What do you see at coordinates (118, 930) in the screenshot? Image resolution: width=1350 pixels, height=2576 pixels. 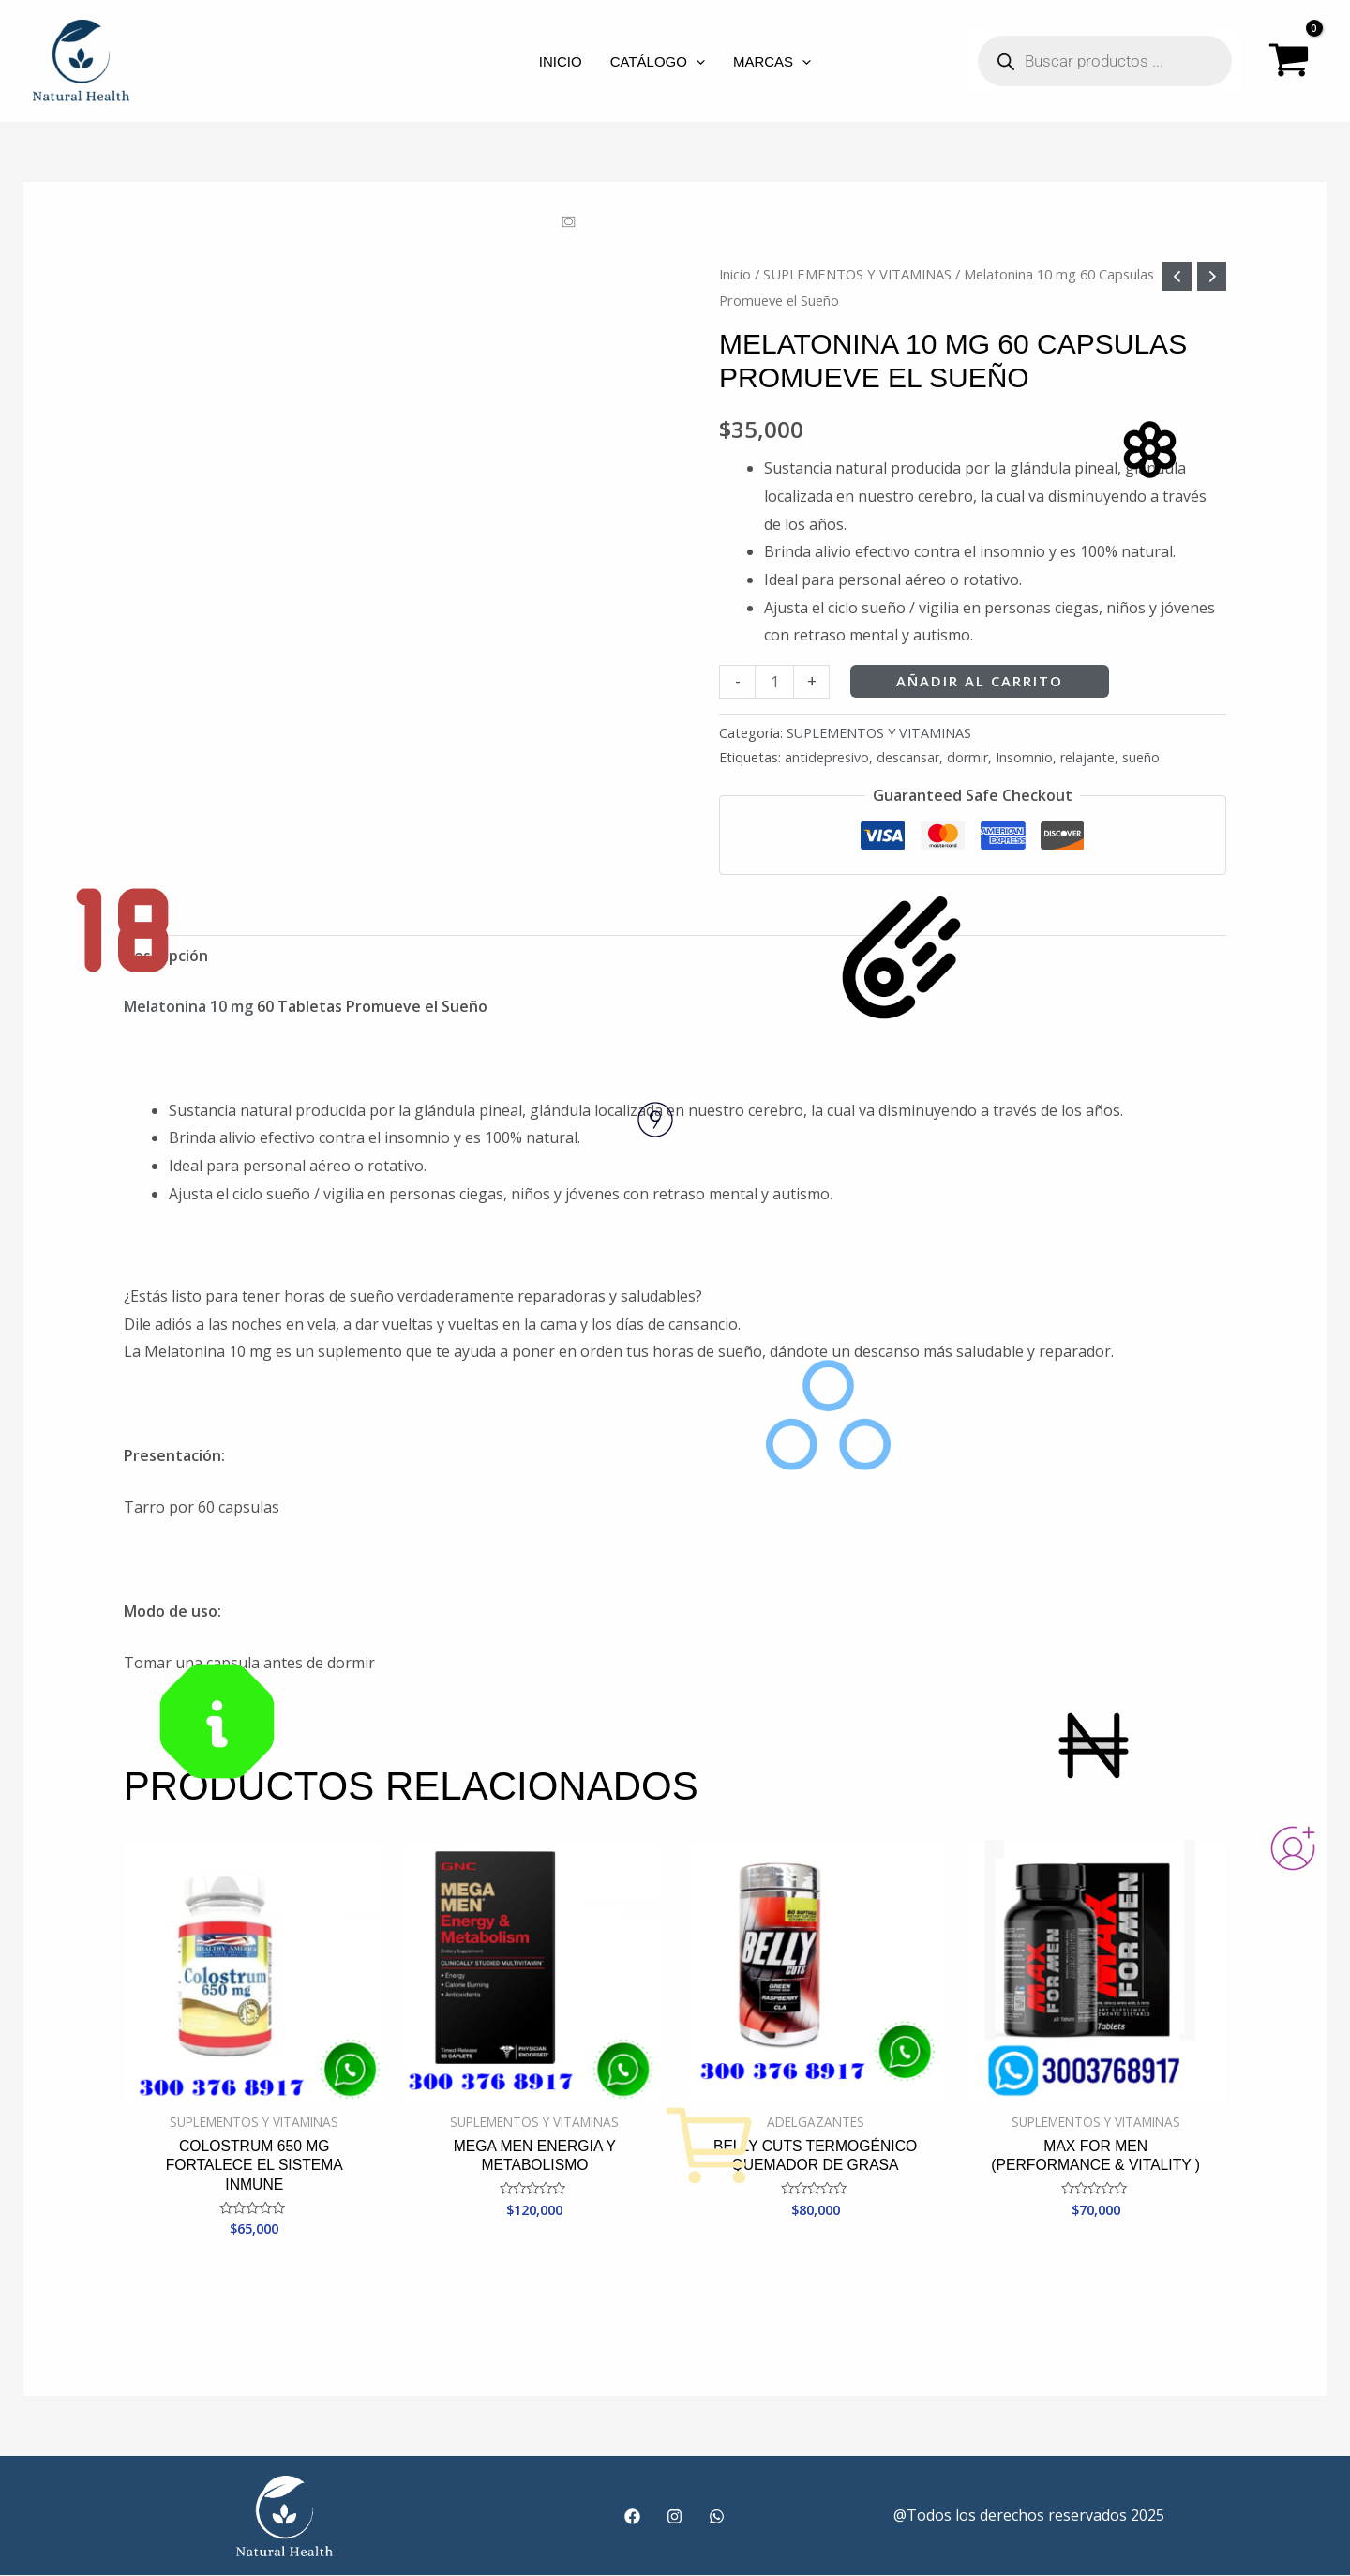 I see `indicates 18 unread notifications or items` at bounding box center [118, 930].